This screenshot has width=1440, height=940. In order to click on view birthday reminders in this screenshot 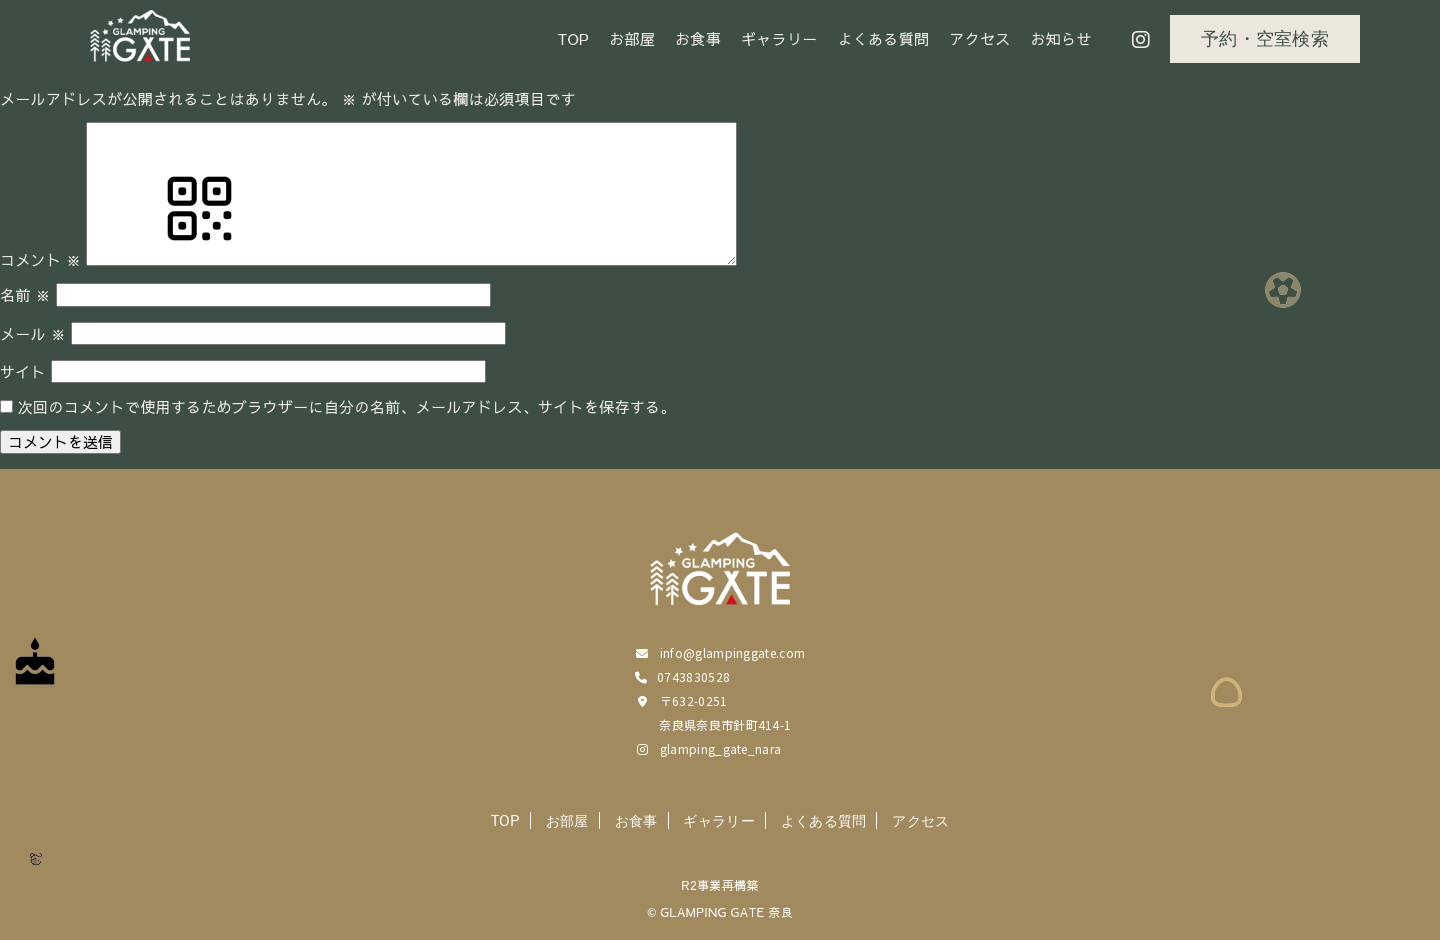, I will do `click(35, 663)`.